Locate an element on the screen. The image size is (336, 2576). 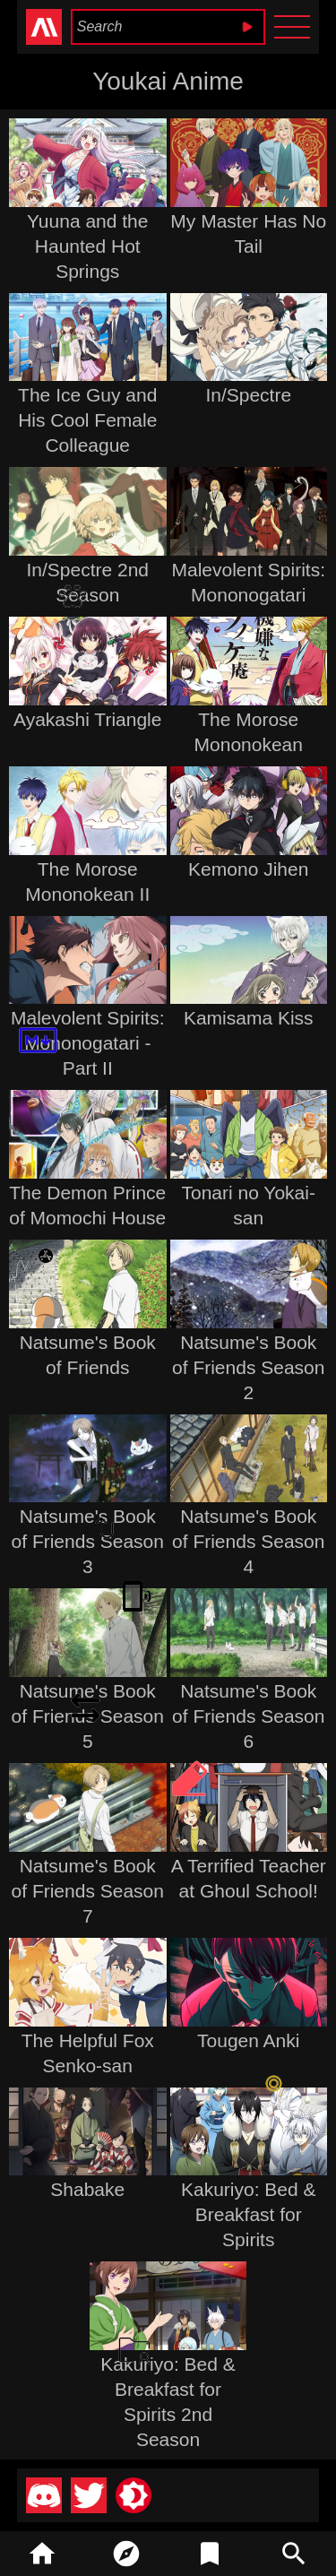
undo or go back to previous state is located at coordinates (105, 1527).